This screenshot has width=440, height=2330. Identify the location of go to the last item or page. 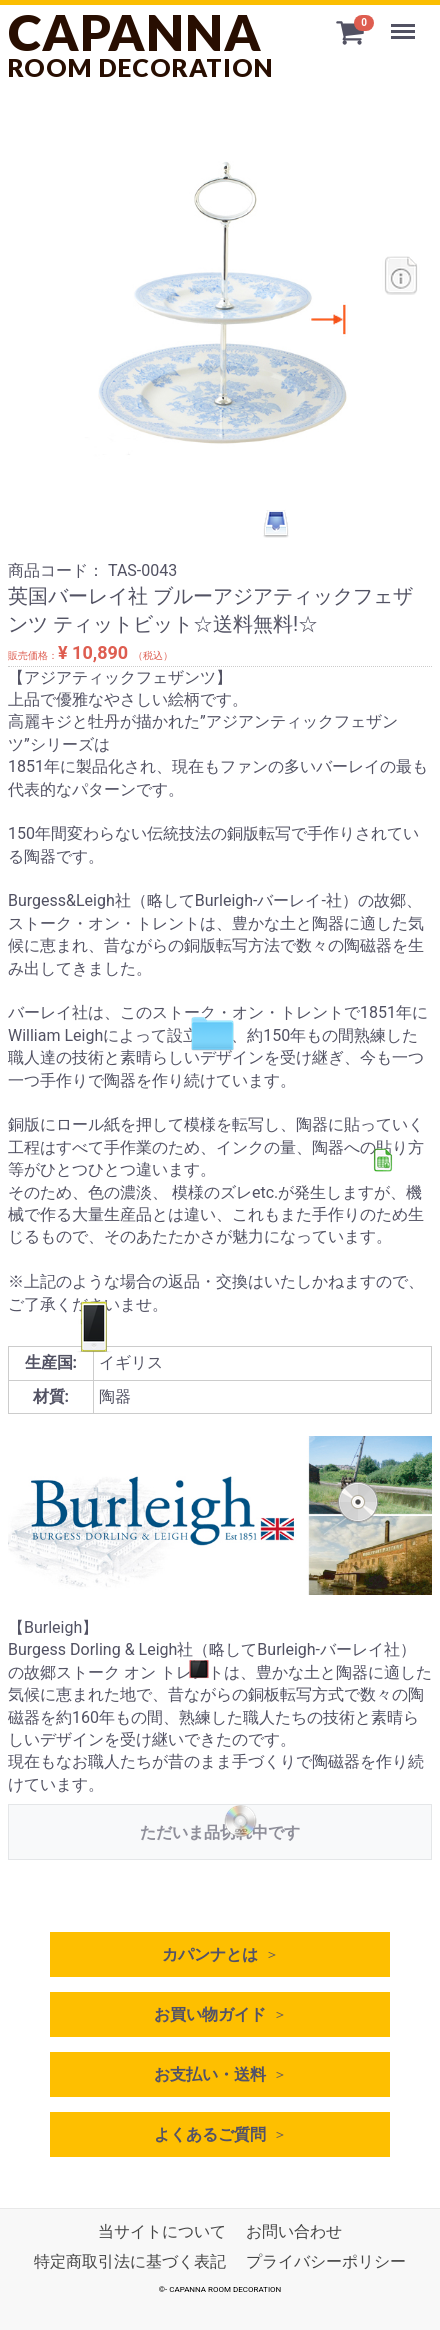
(328, 319).